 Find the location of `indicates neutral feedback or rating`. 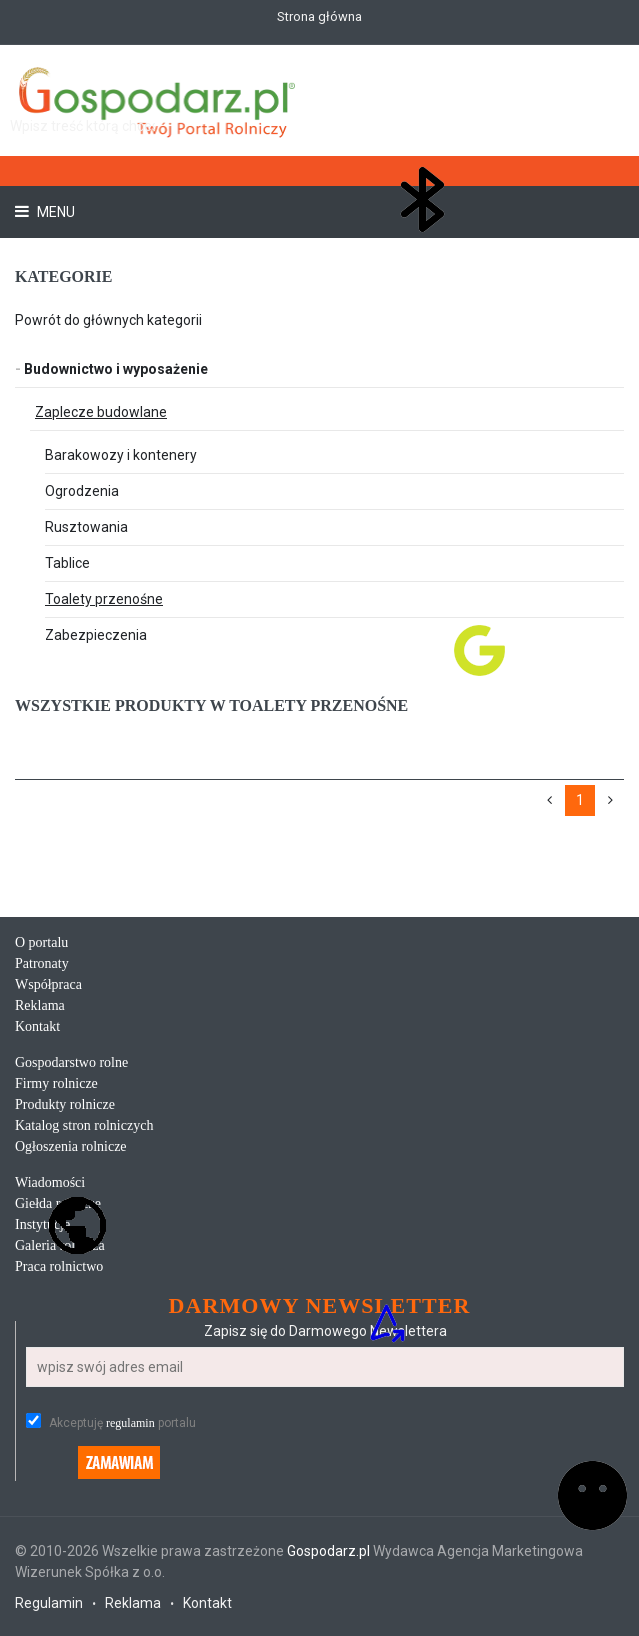

indicates neutral feedback or rating is located at coordinates (592, 1495).